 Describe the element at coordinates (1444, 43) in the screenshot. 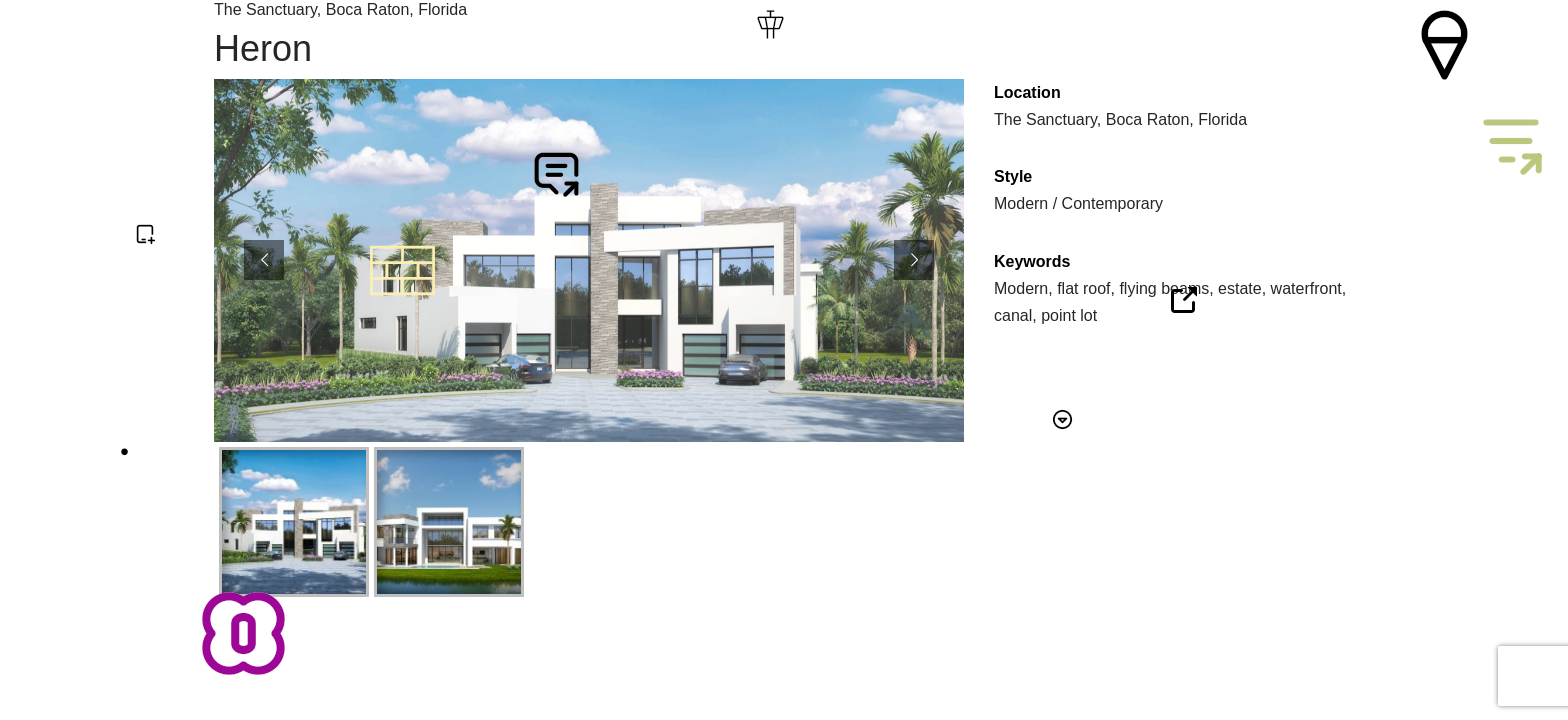

I see `browse dessert or ice cream options` at that location.